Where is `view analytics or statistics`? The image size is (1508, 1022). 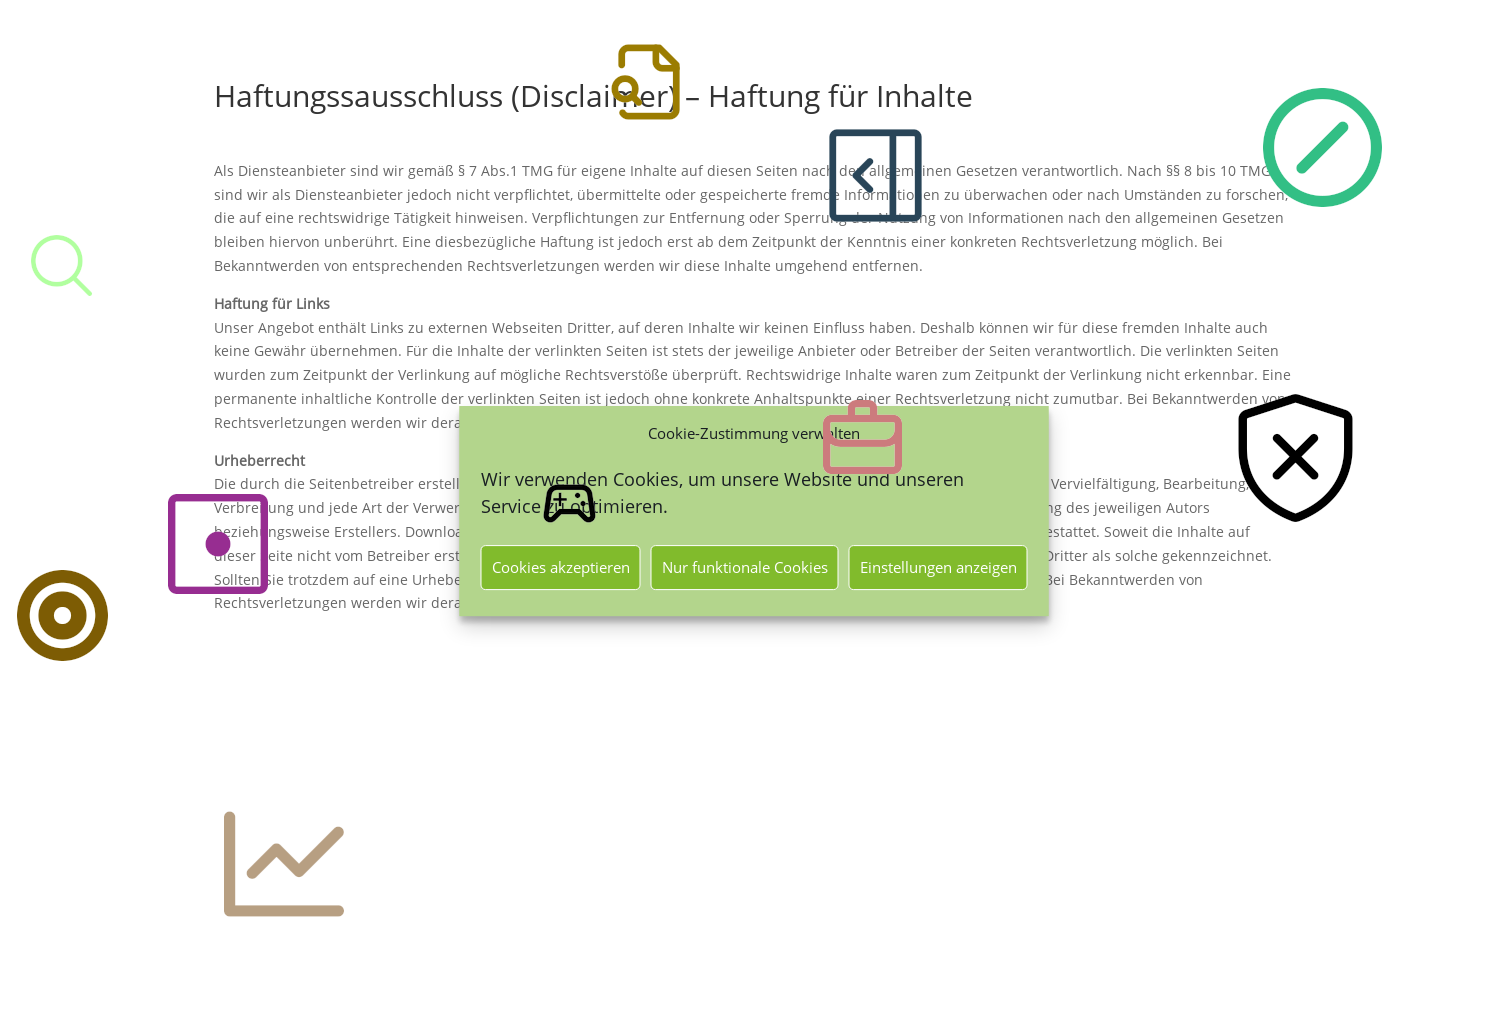
view analytics or statistics is located at coordinates (284, 864).